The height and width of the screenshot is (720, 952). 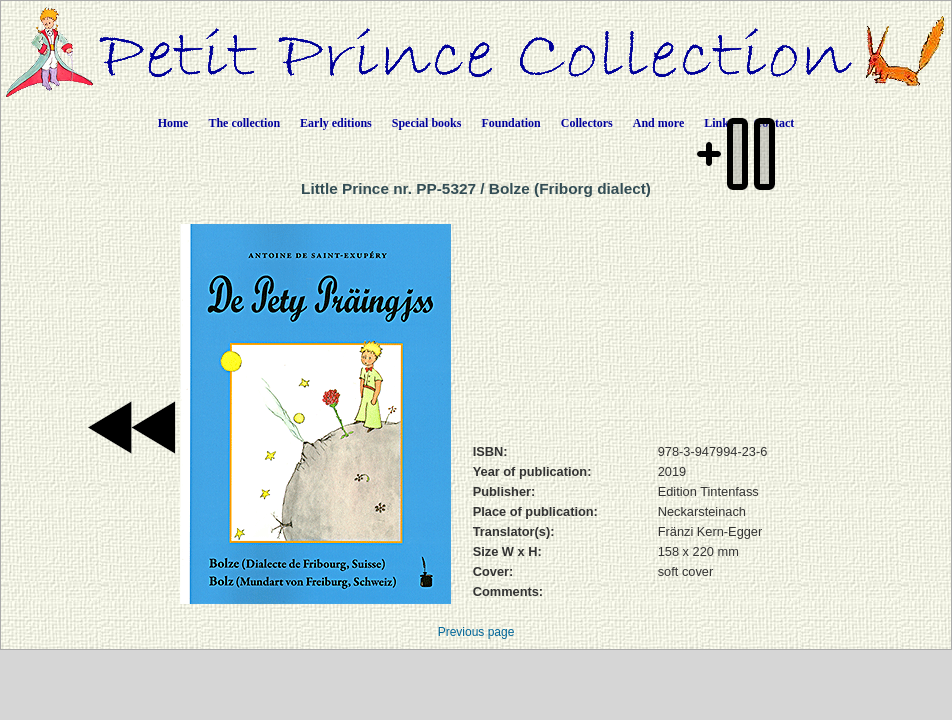 What do you see at coordinates (523, 121) in the screenshot?
I see `no wifi connection available` at bounding box center [523, 121].